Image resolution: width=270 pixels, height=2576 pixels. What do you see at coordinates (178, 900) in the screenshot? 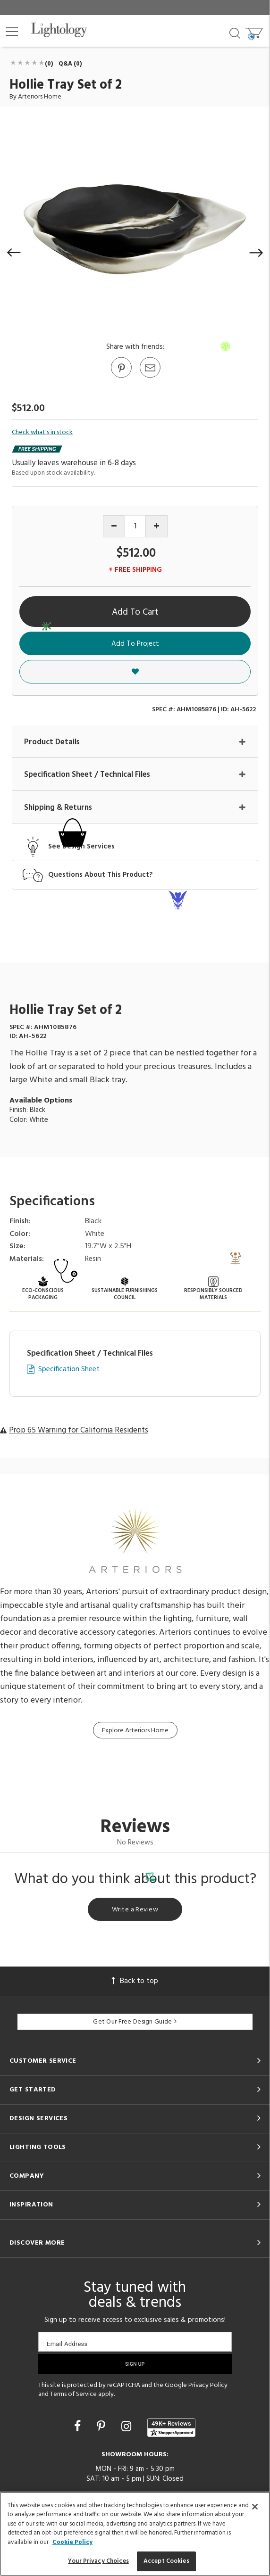
I see `select reptile or dragon character class` at bounding box center [178, 900].